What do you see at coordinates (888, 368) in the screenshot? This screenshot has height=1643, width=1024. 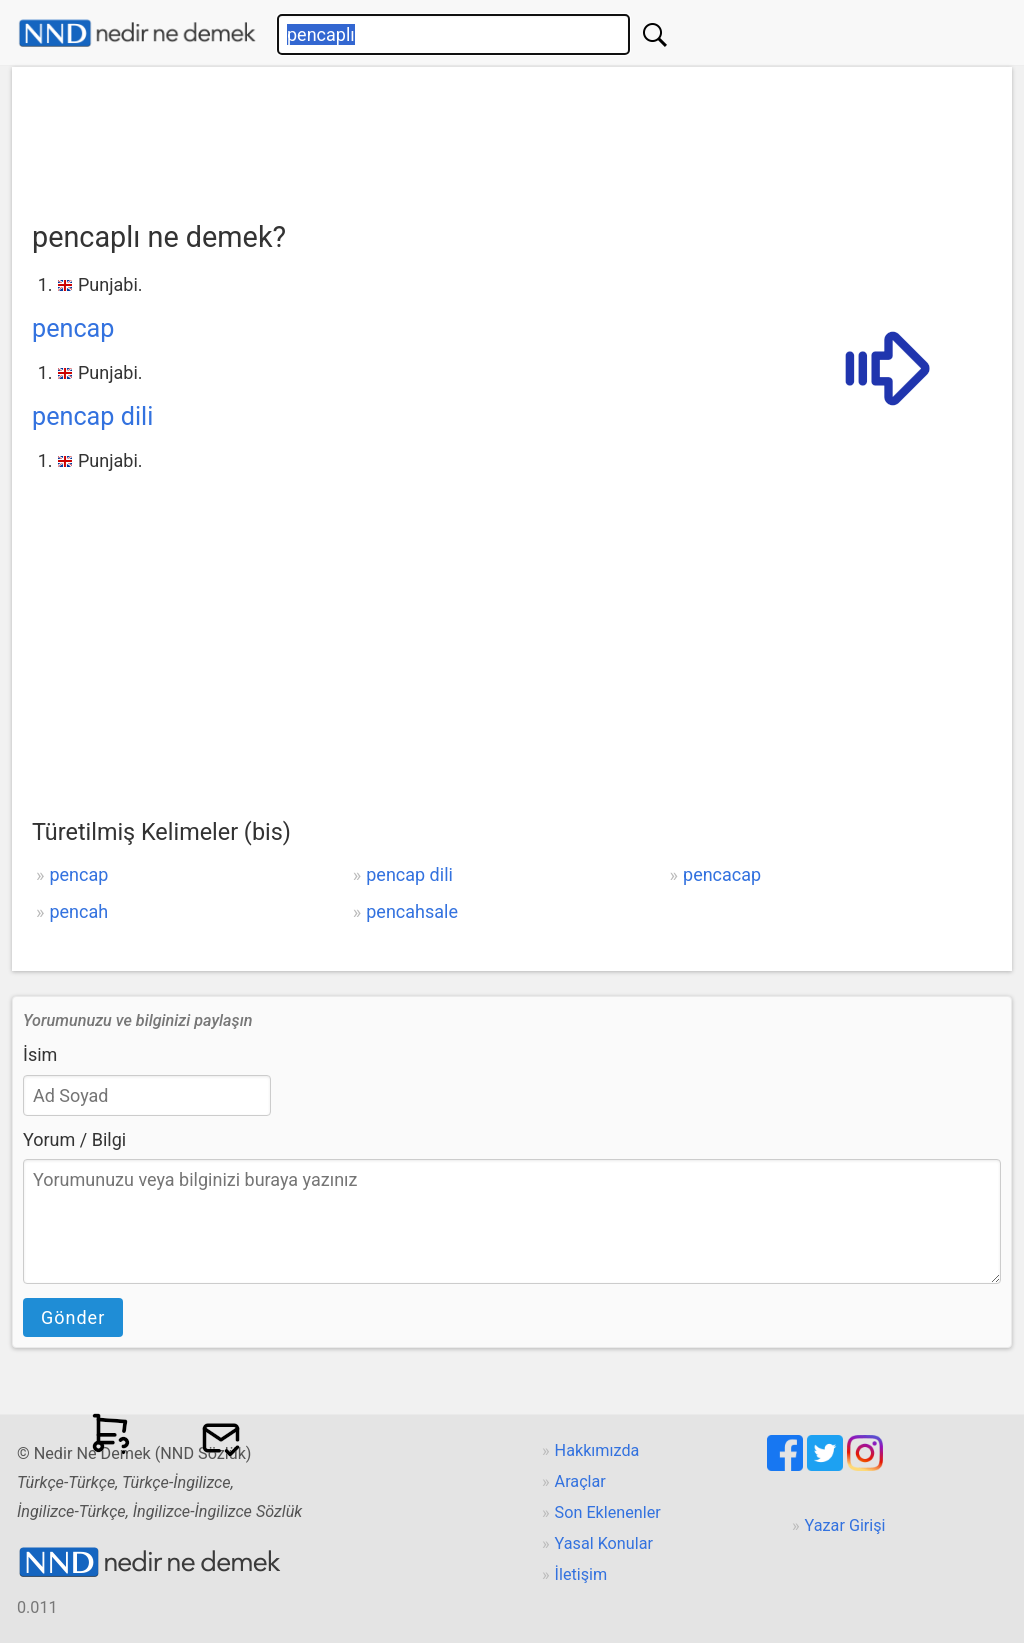 I see `skip forward or advance to next item` at bounding box center [888, 368].